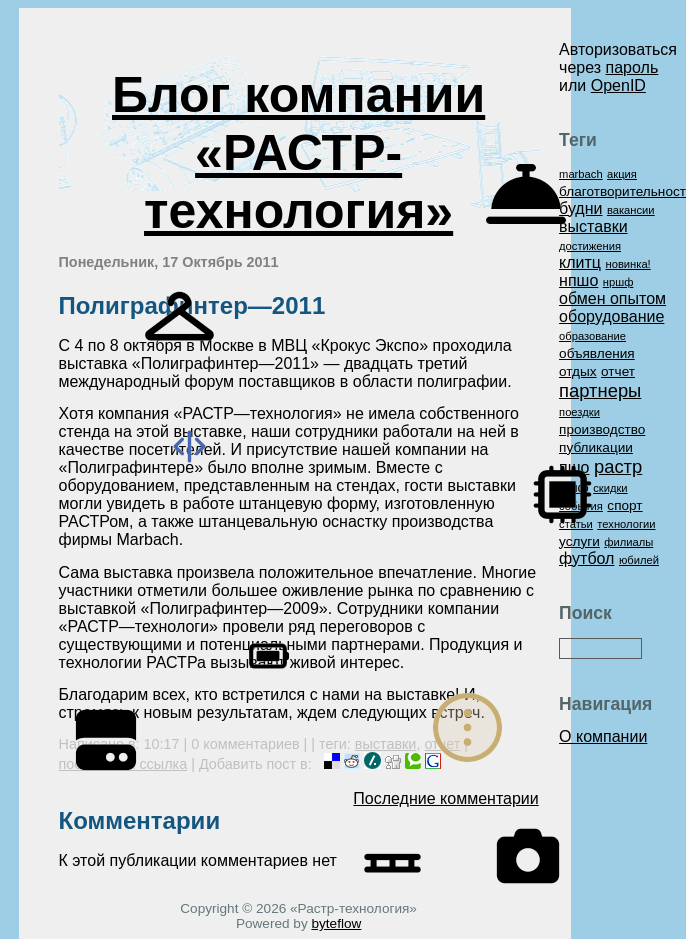 This screenshot has width=686, height=939. Describe the element at coordinates (526, 194) in the screenshot. I see `request concierge or front desk assistance` at that location.